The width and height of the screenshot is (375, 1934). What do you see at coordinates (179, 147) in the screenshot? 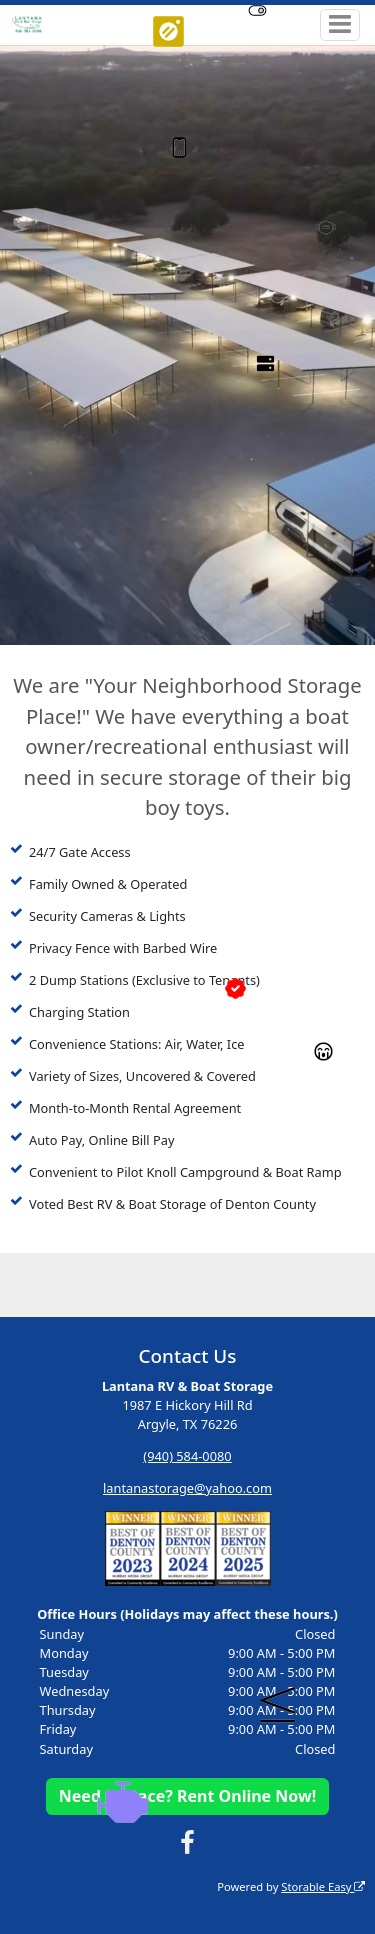
I see `switch to mobile view` at bounding box center [179, 147].